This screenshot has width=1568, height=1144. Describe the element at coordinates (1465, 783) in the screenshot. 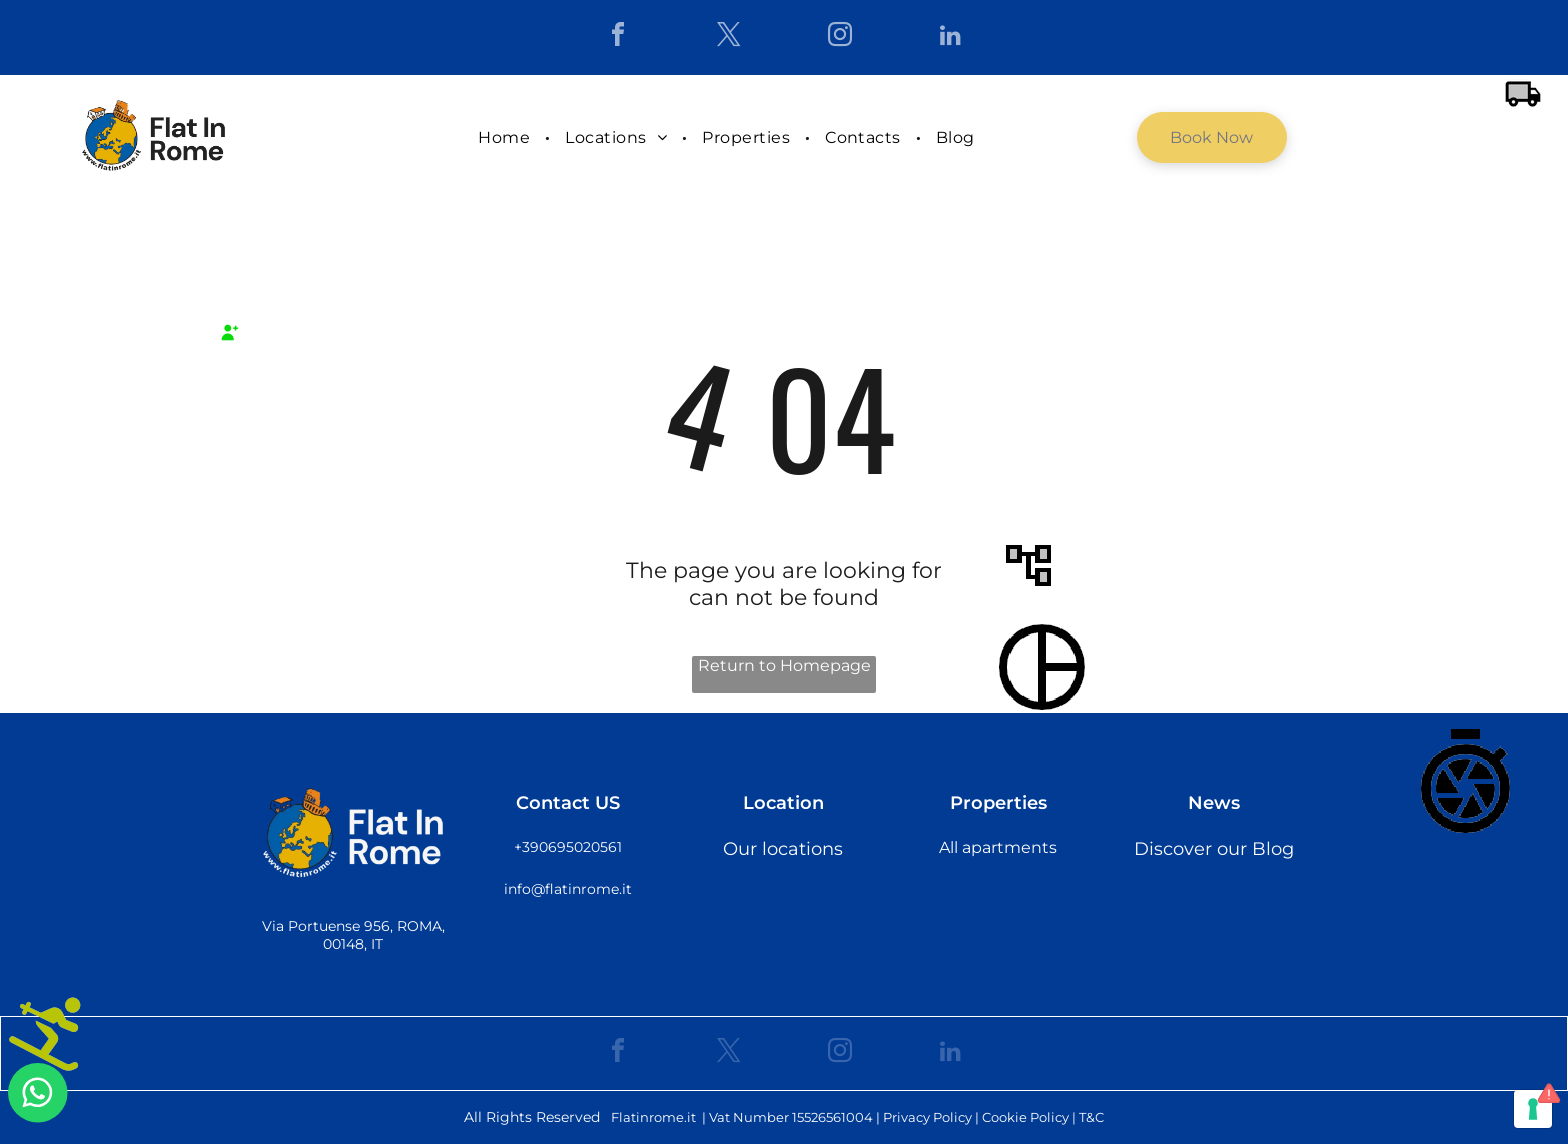

I see `adjust camera shutter speed settings` at that location.